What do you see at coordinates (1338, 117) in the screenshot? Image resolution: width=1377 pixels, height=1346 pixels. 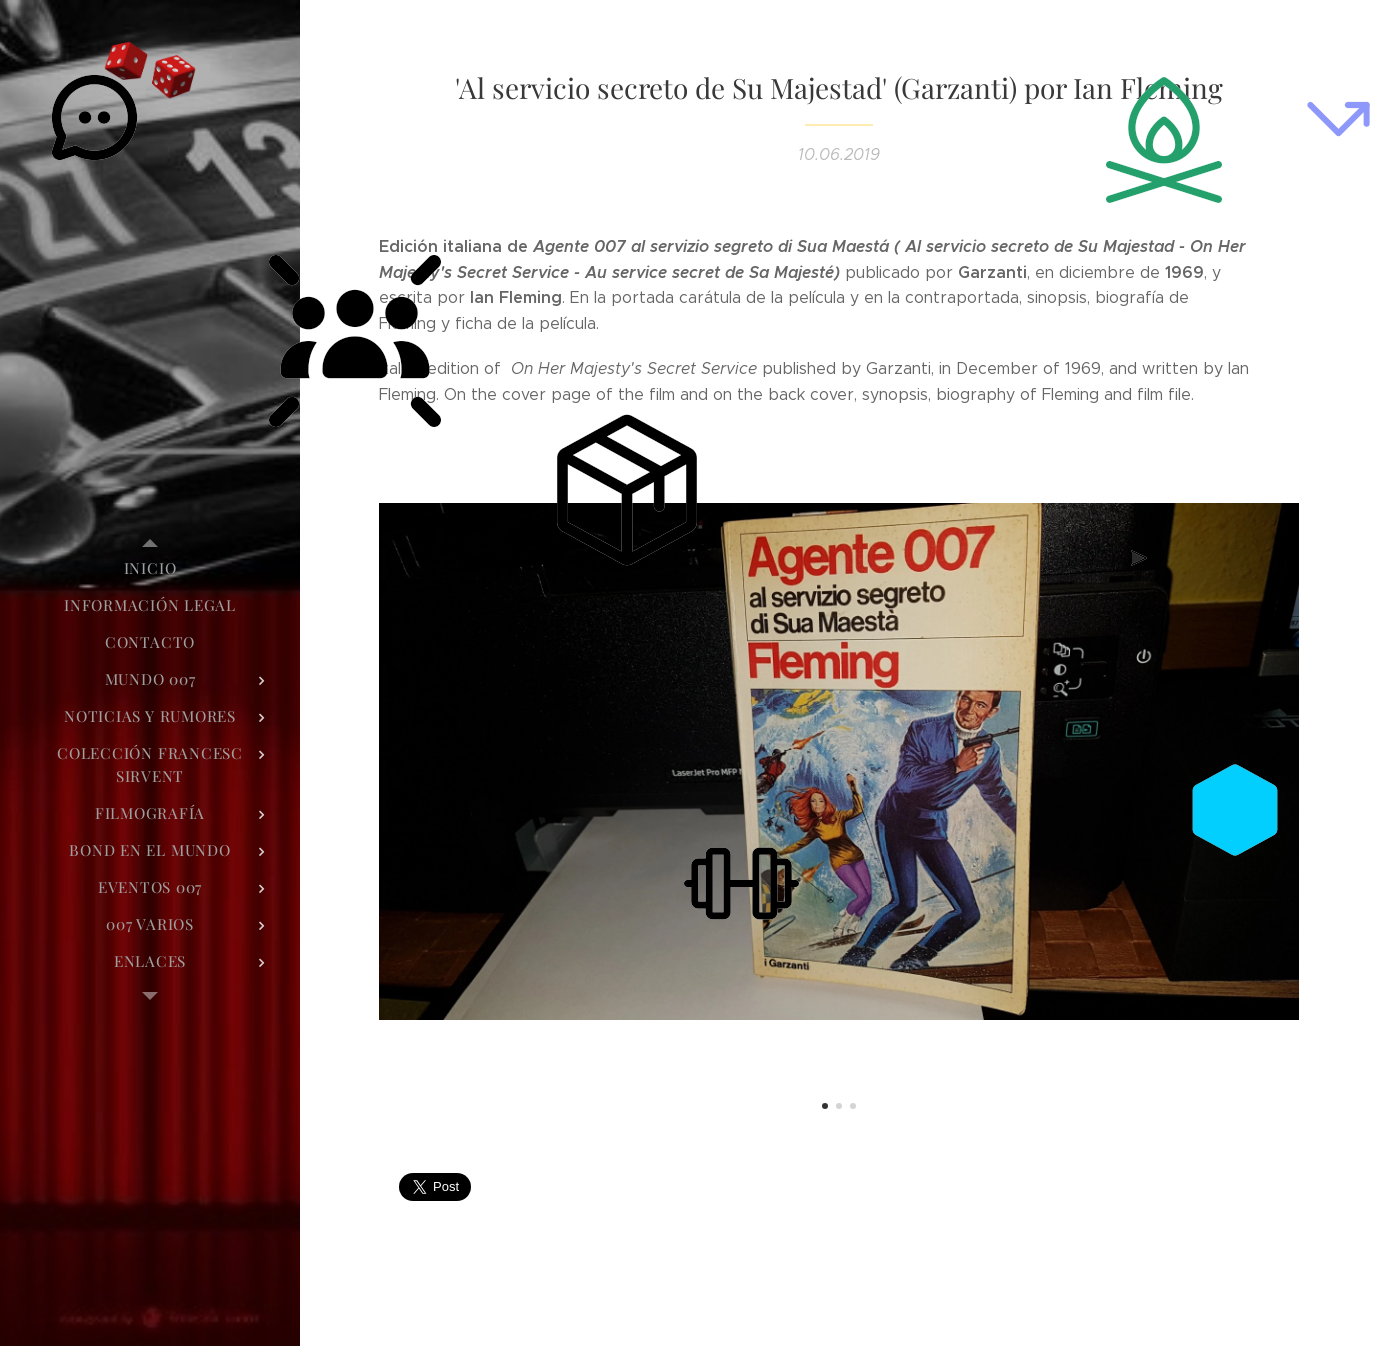 I see `reply to a message or thread` at bounding box center [1338, 117].